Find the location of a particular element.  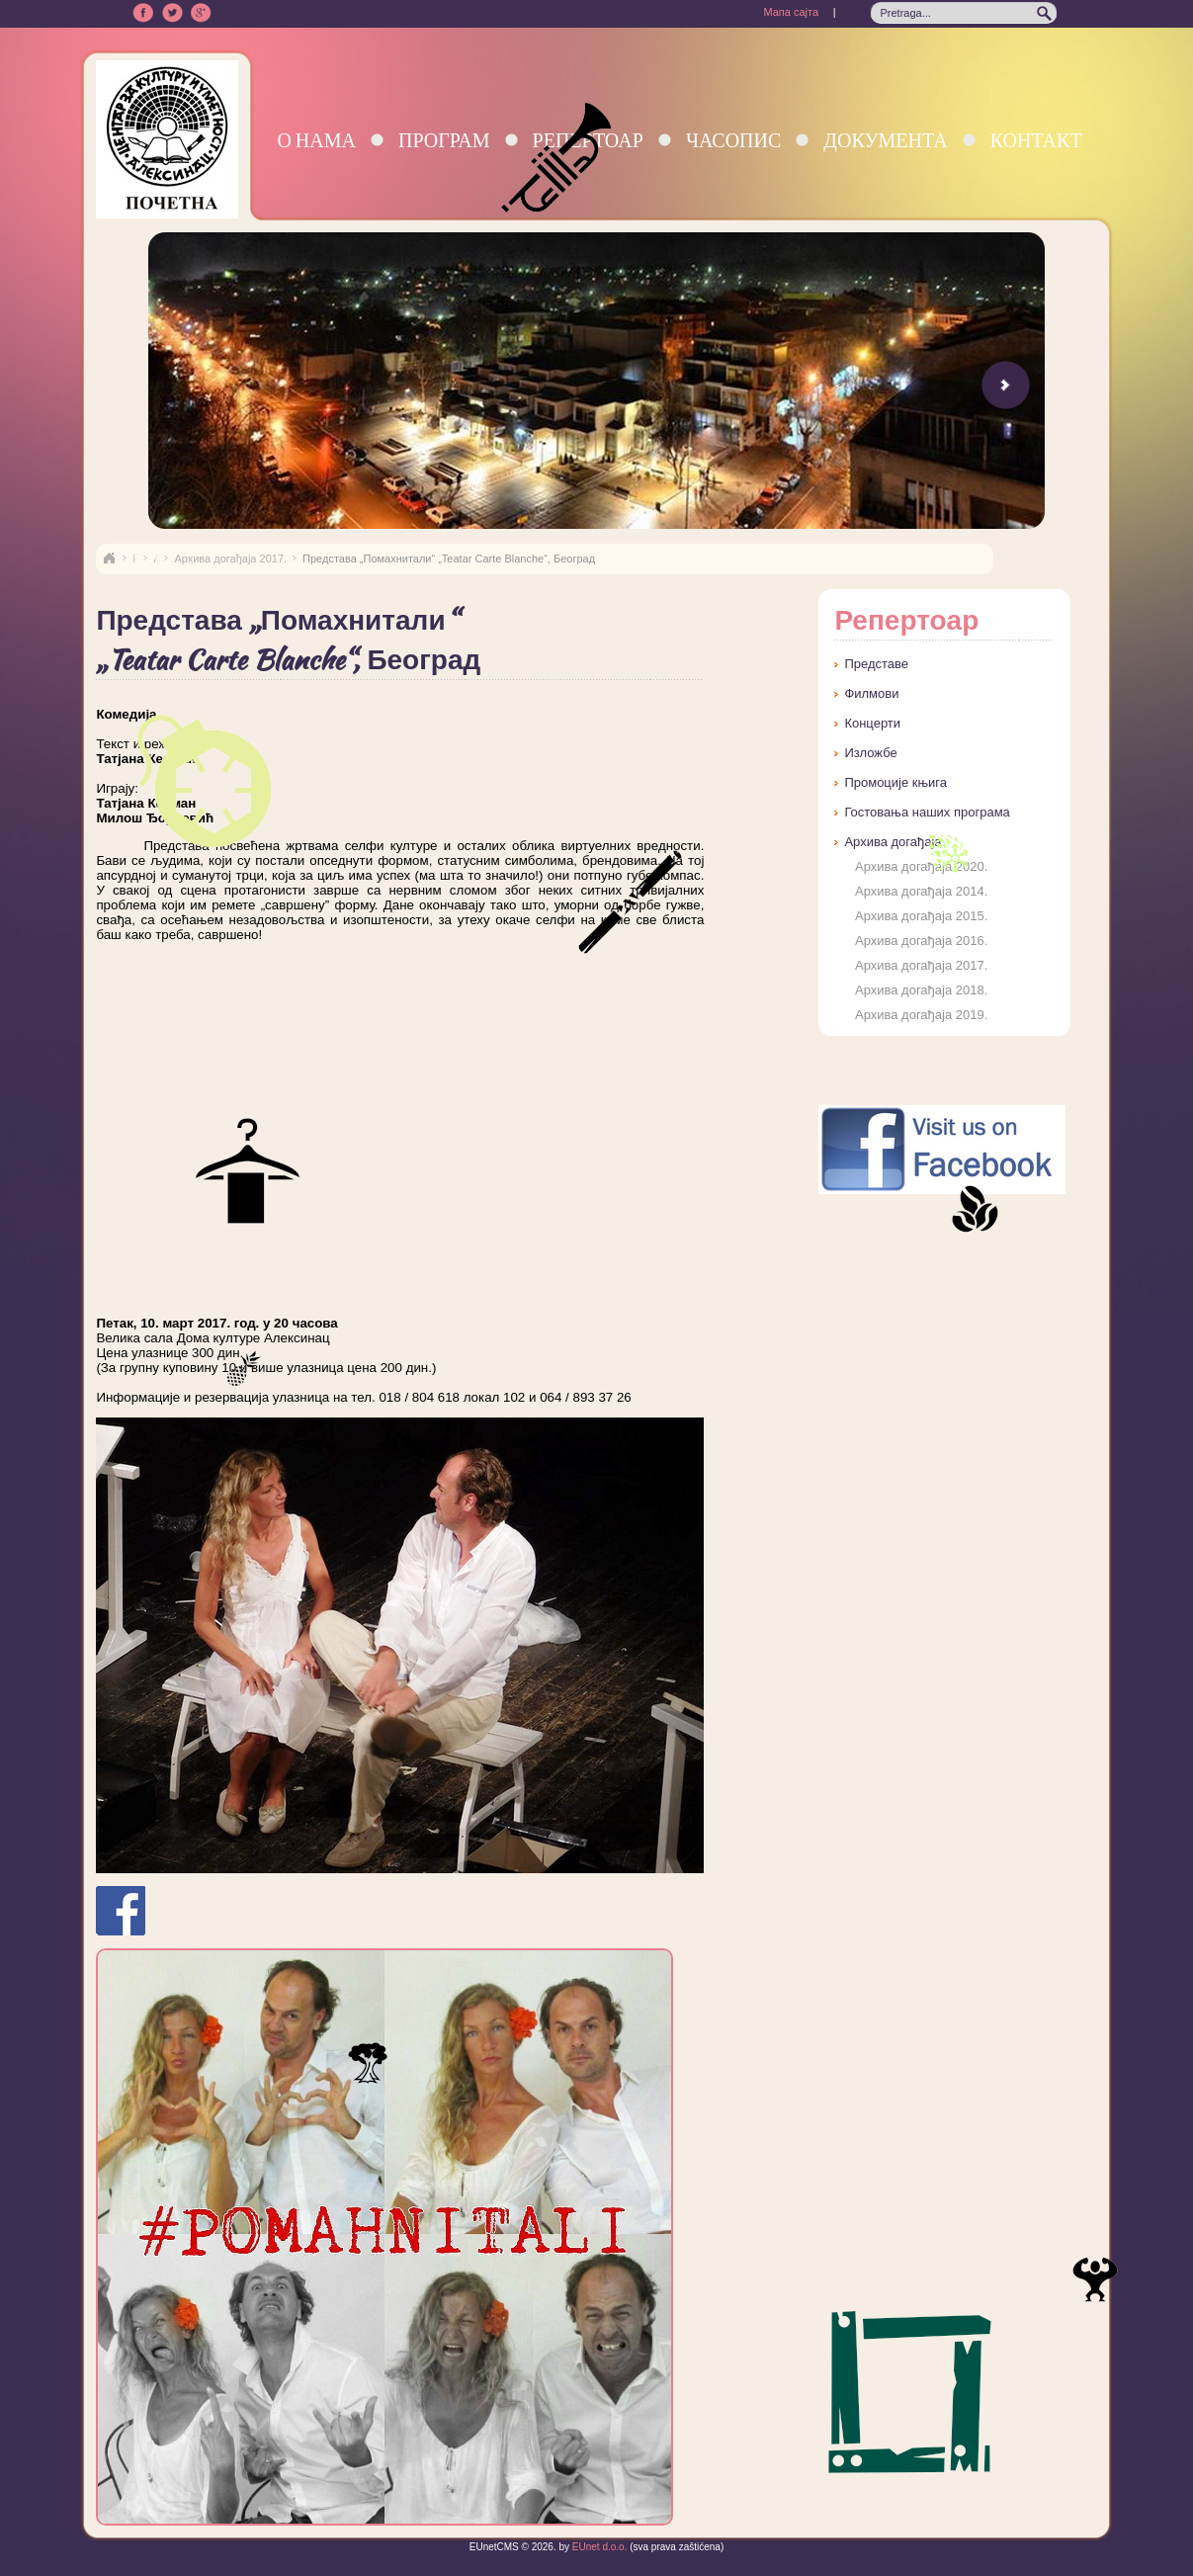

activate ice bomb ability or weapon is located at coordinates (205, 781).